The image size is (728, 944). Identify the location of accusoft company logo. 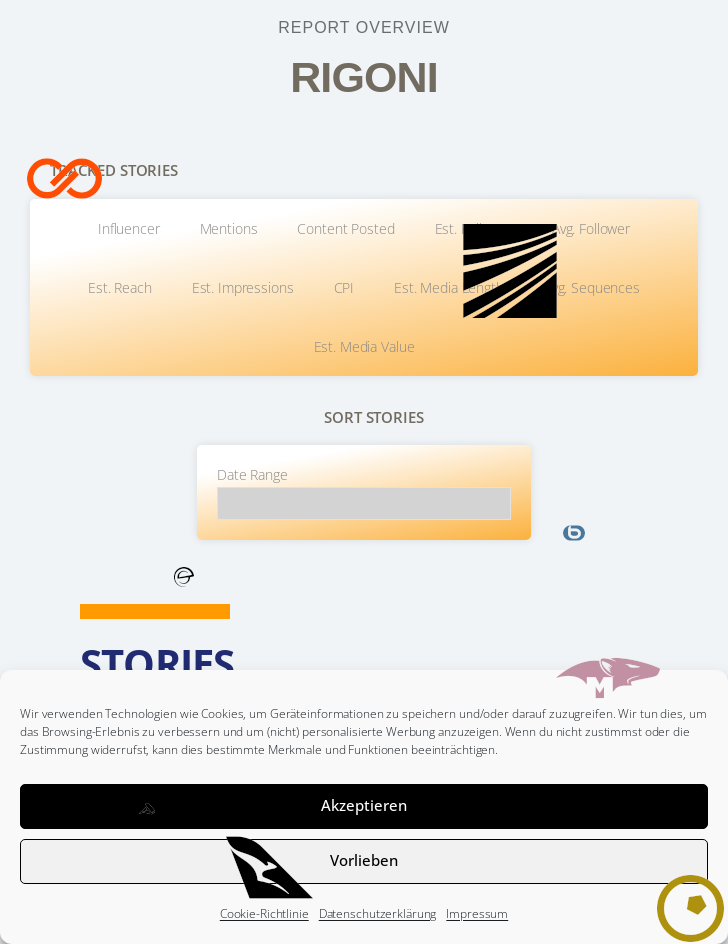
(147, 809).